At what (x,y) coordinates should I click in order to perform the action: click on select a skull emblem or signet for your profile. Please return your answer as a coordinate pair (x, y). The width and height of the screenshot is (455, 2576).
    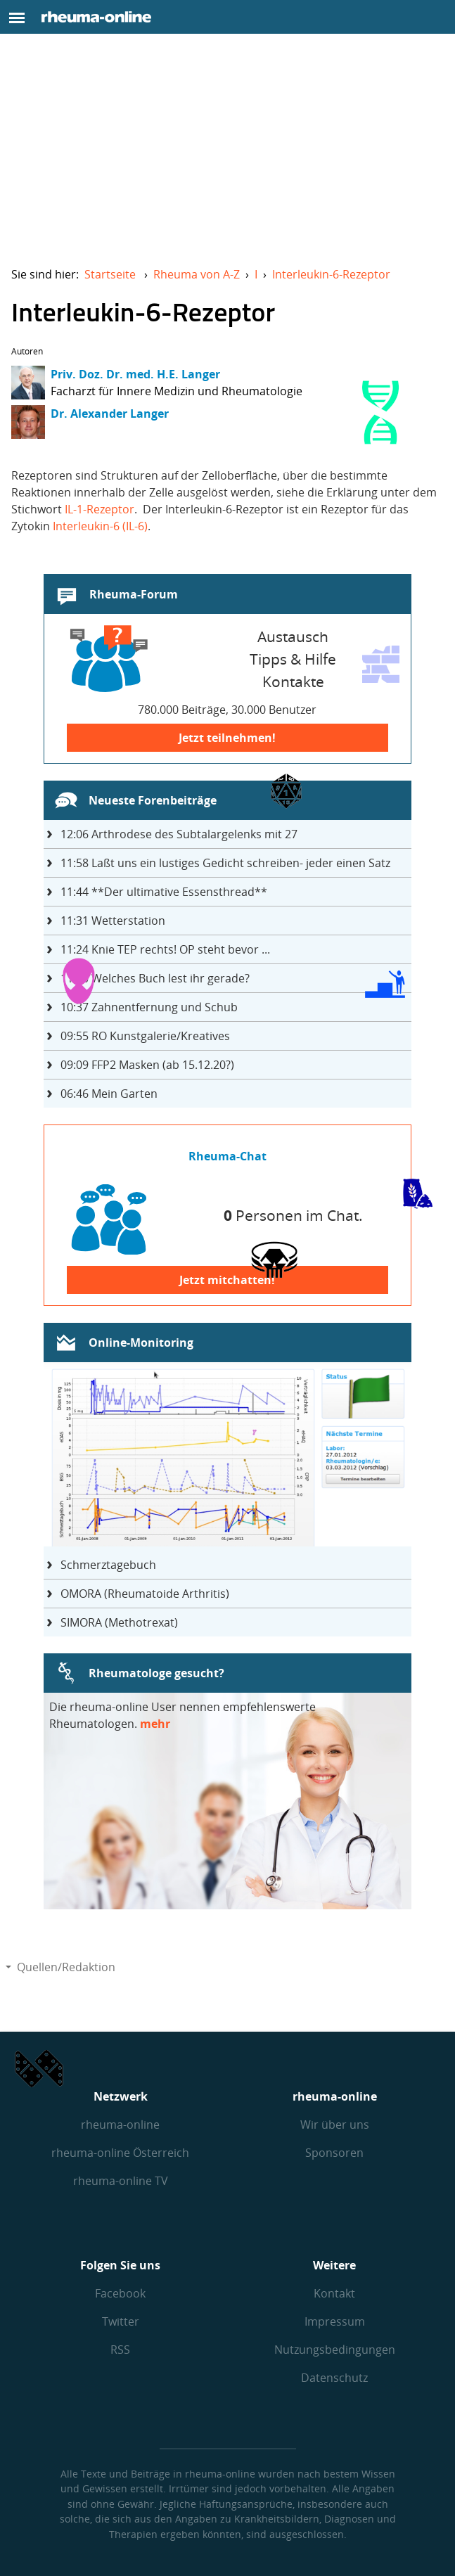
    Looking at the image, I should click on (274, 1260).